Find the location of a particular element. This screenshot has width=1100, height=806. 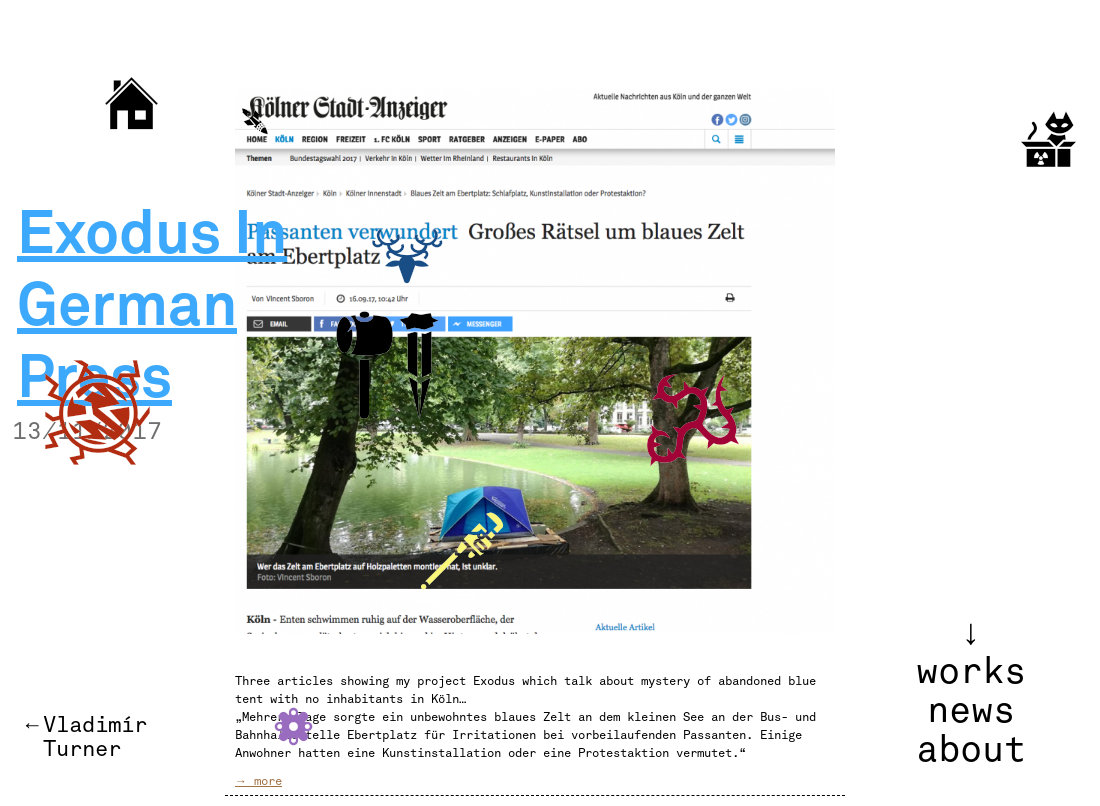

decorative badge or achievement icon is located at coordinates (293, 726).